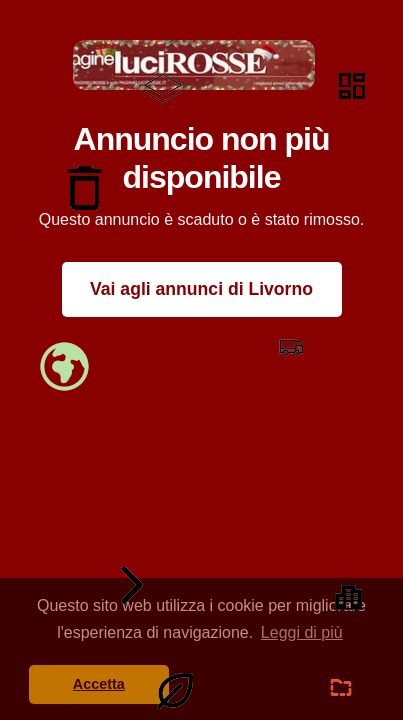 The width and height of the screenshot is (403, 720). I want to click on switch to international or global settings, so click(64, 366).